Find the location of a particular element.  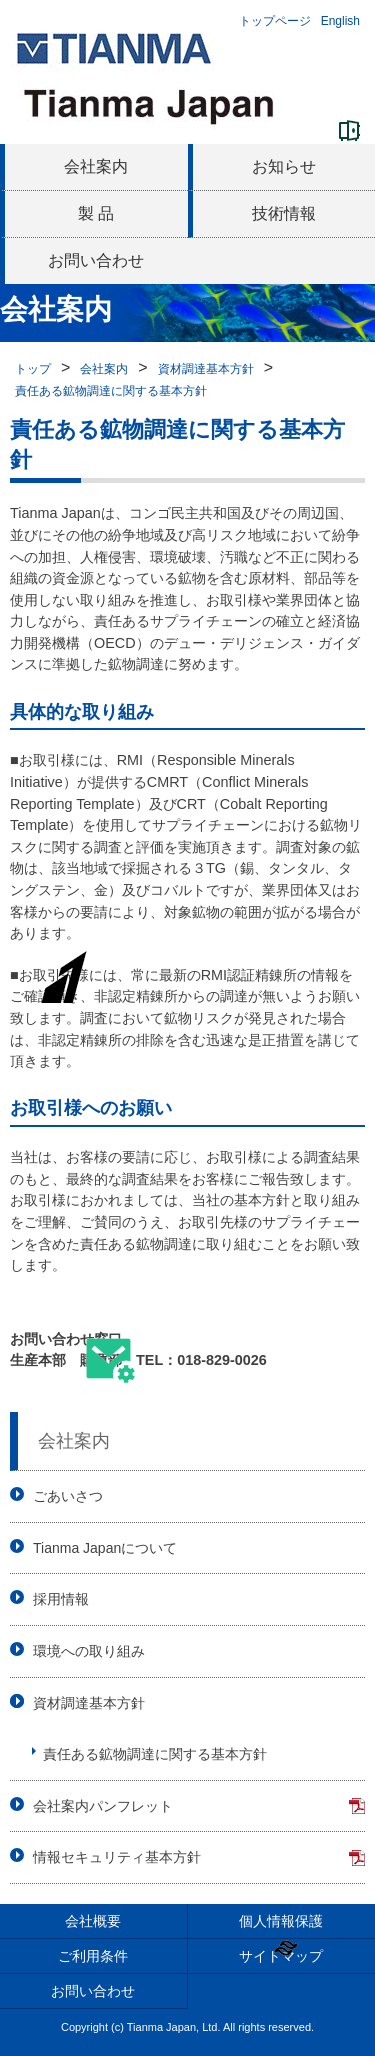

access secure storage or vault is located at coordinates (349, 131).